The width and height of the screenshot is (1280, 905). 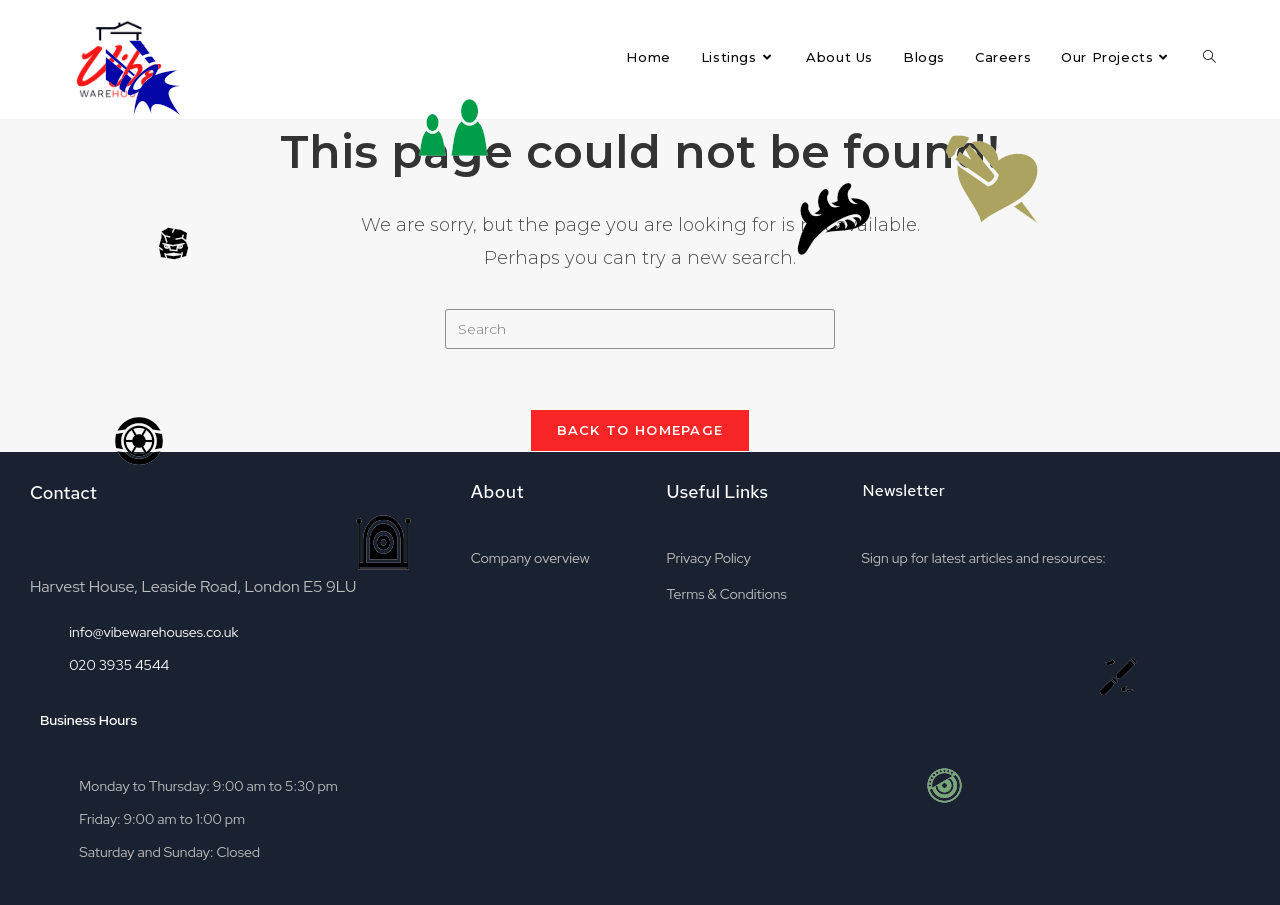 What do you see at coordinates (173, 243) in the screenshot?
I see `select golem character or unit` at bounding box center [173, 243].